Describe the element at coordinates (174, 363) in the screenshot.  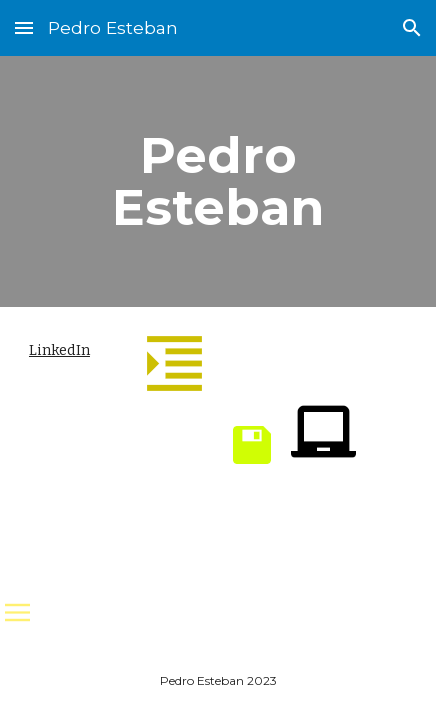
I see `increase text indentation` at that location.